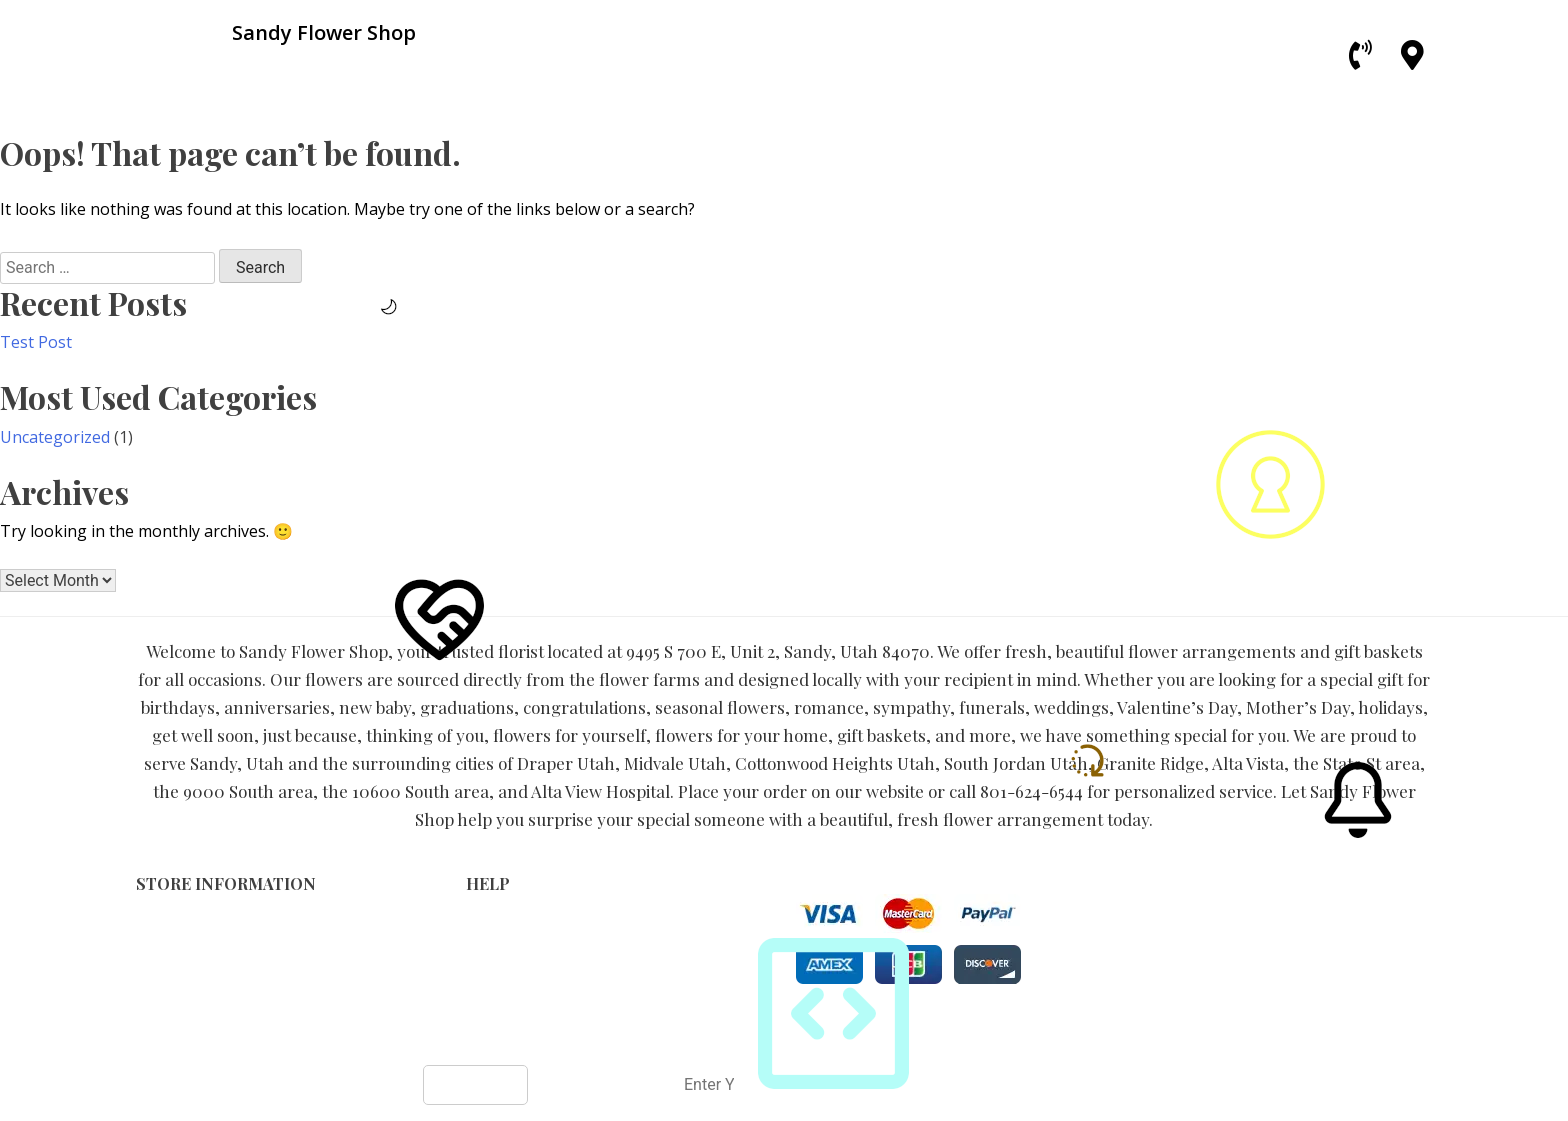  Describe the element at coordinates (439, 618) in the screenshot. I see `view community code of conduct` at that location.